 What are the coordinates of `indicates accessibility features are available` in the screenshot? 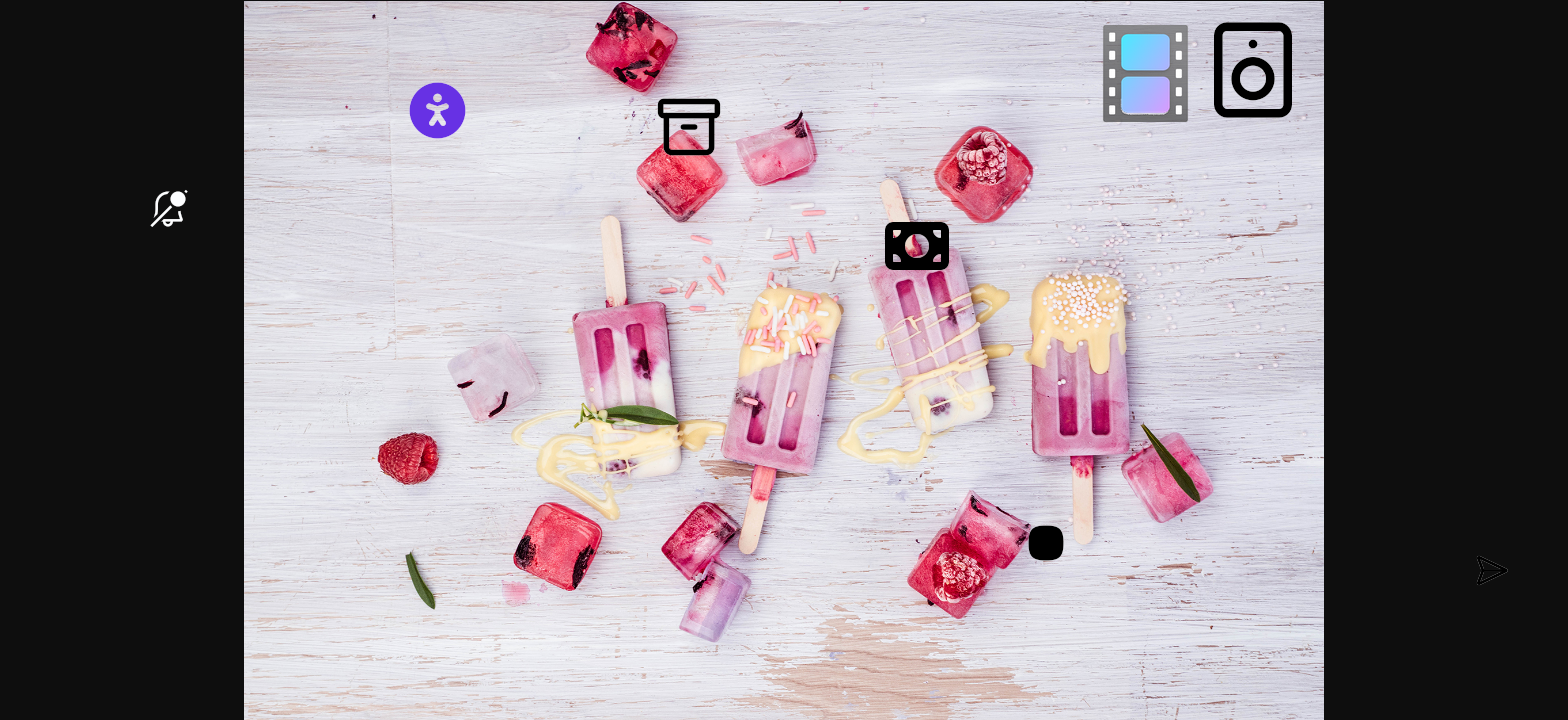 It's located at (437, 110).